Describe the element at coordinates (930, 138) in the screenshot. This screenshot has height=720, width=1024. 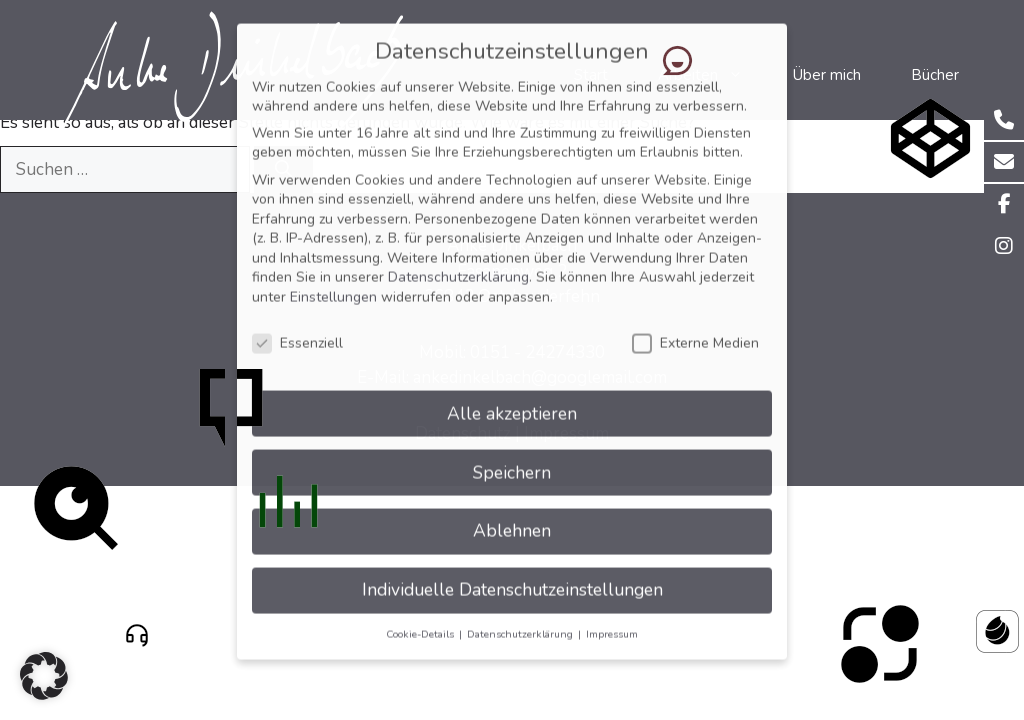
I see `open CodePen profile or project` at that location.